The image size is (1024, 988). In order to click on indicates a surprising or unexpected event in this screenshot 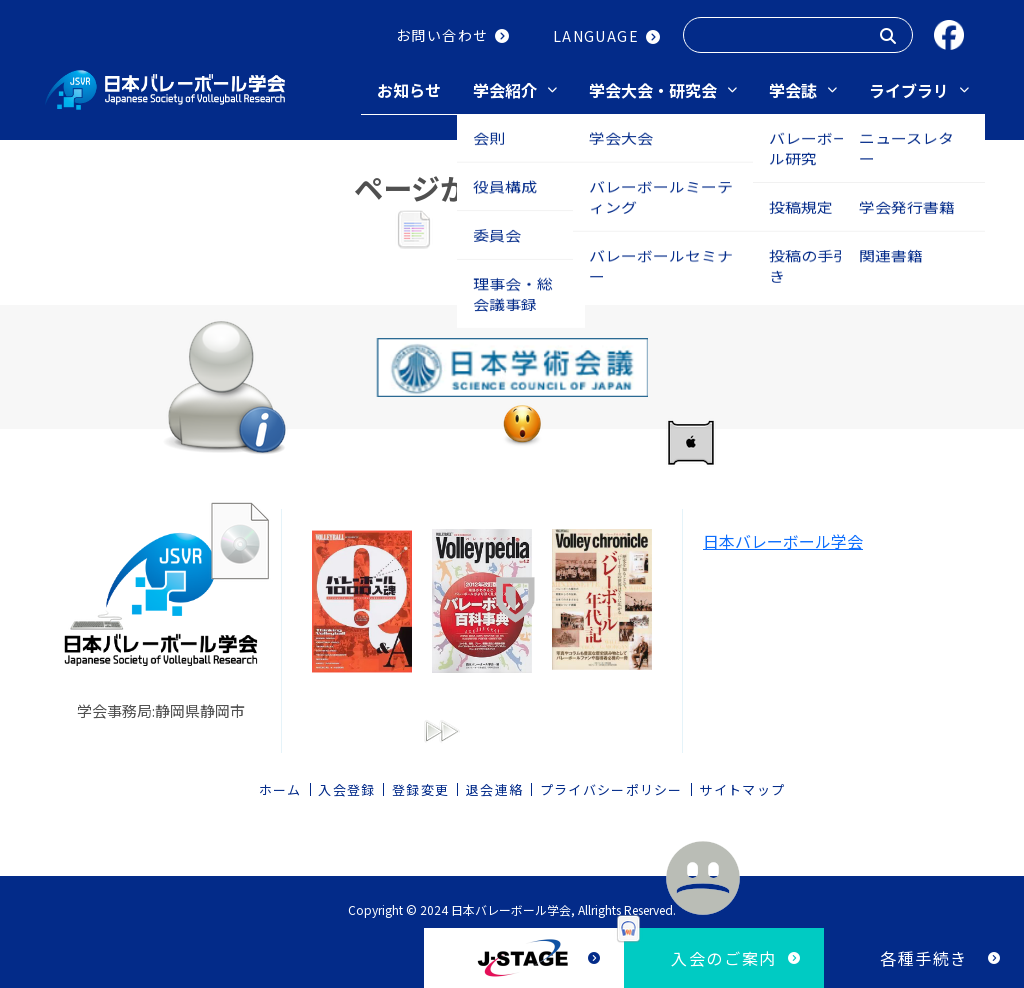, I will do `click(522, 425)`.